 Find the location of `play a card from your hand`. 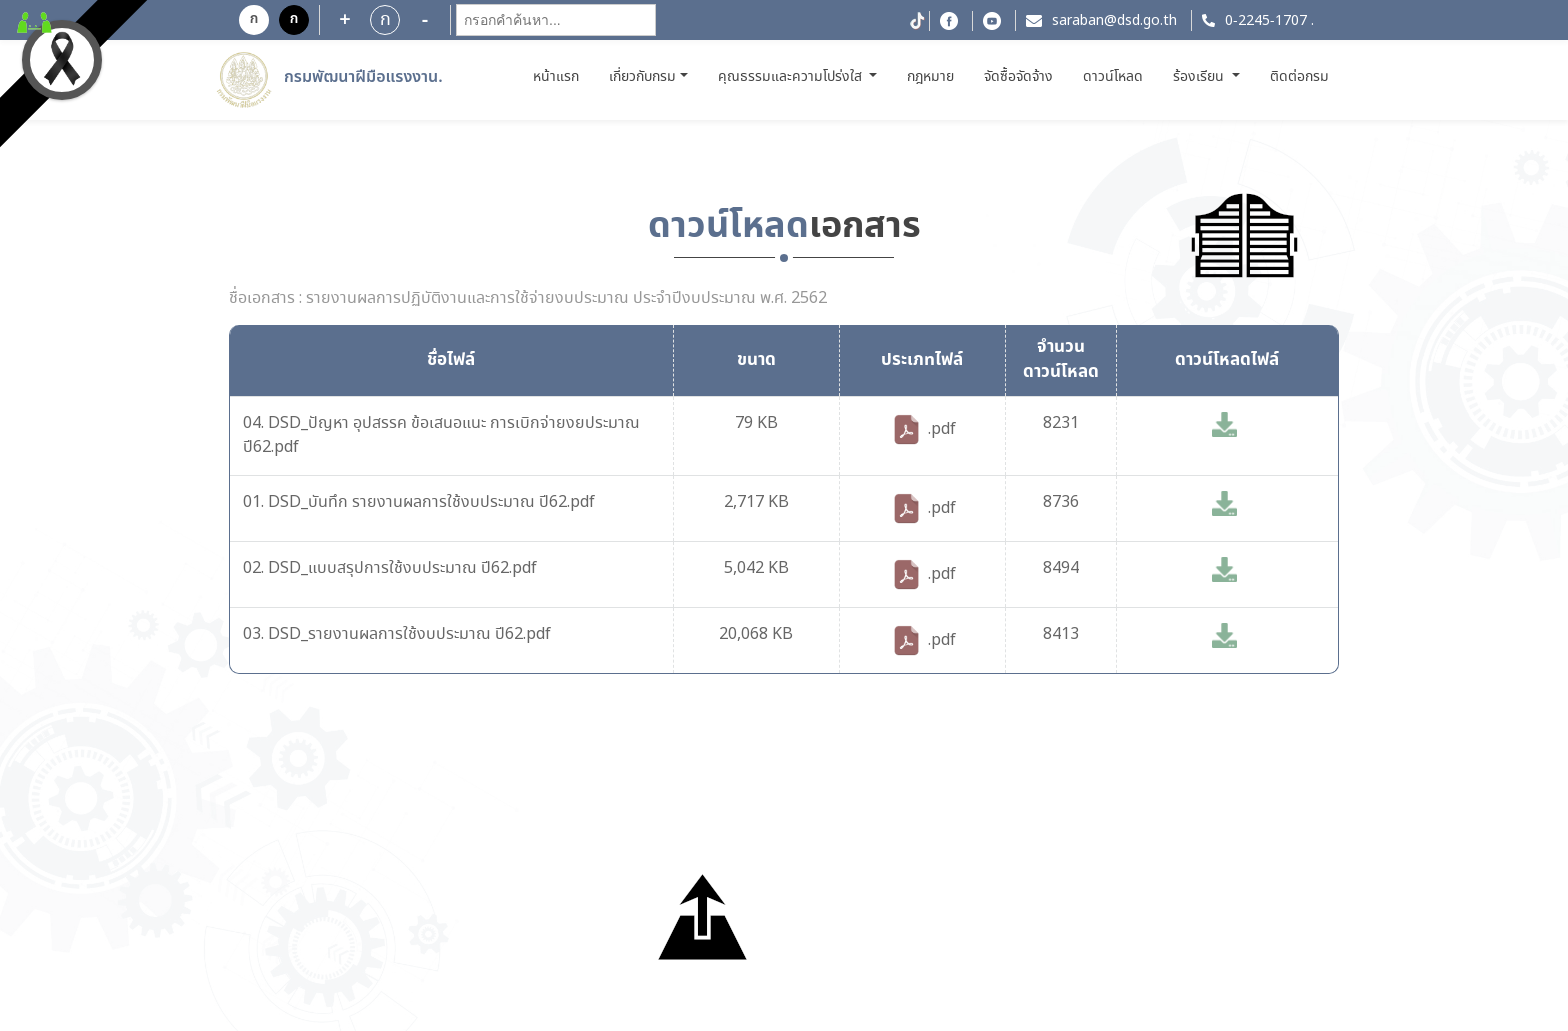

play a card from your hand is located at coordinates (702, 915).